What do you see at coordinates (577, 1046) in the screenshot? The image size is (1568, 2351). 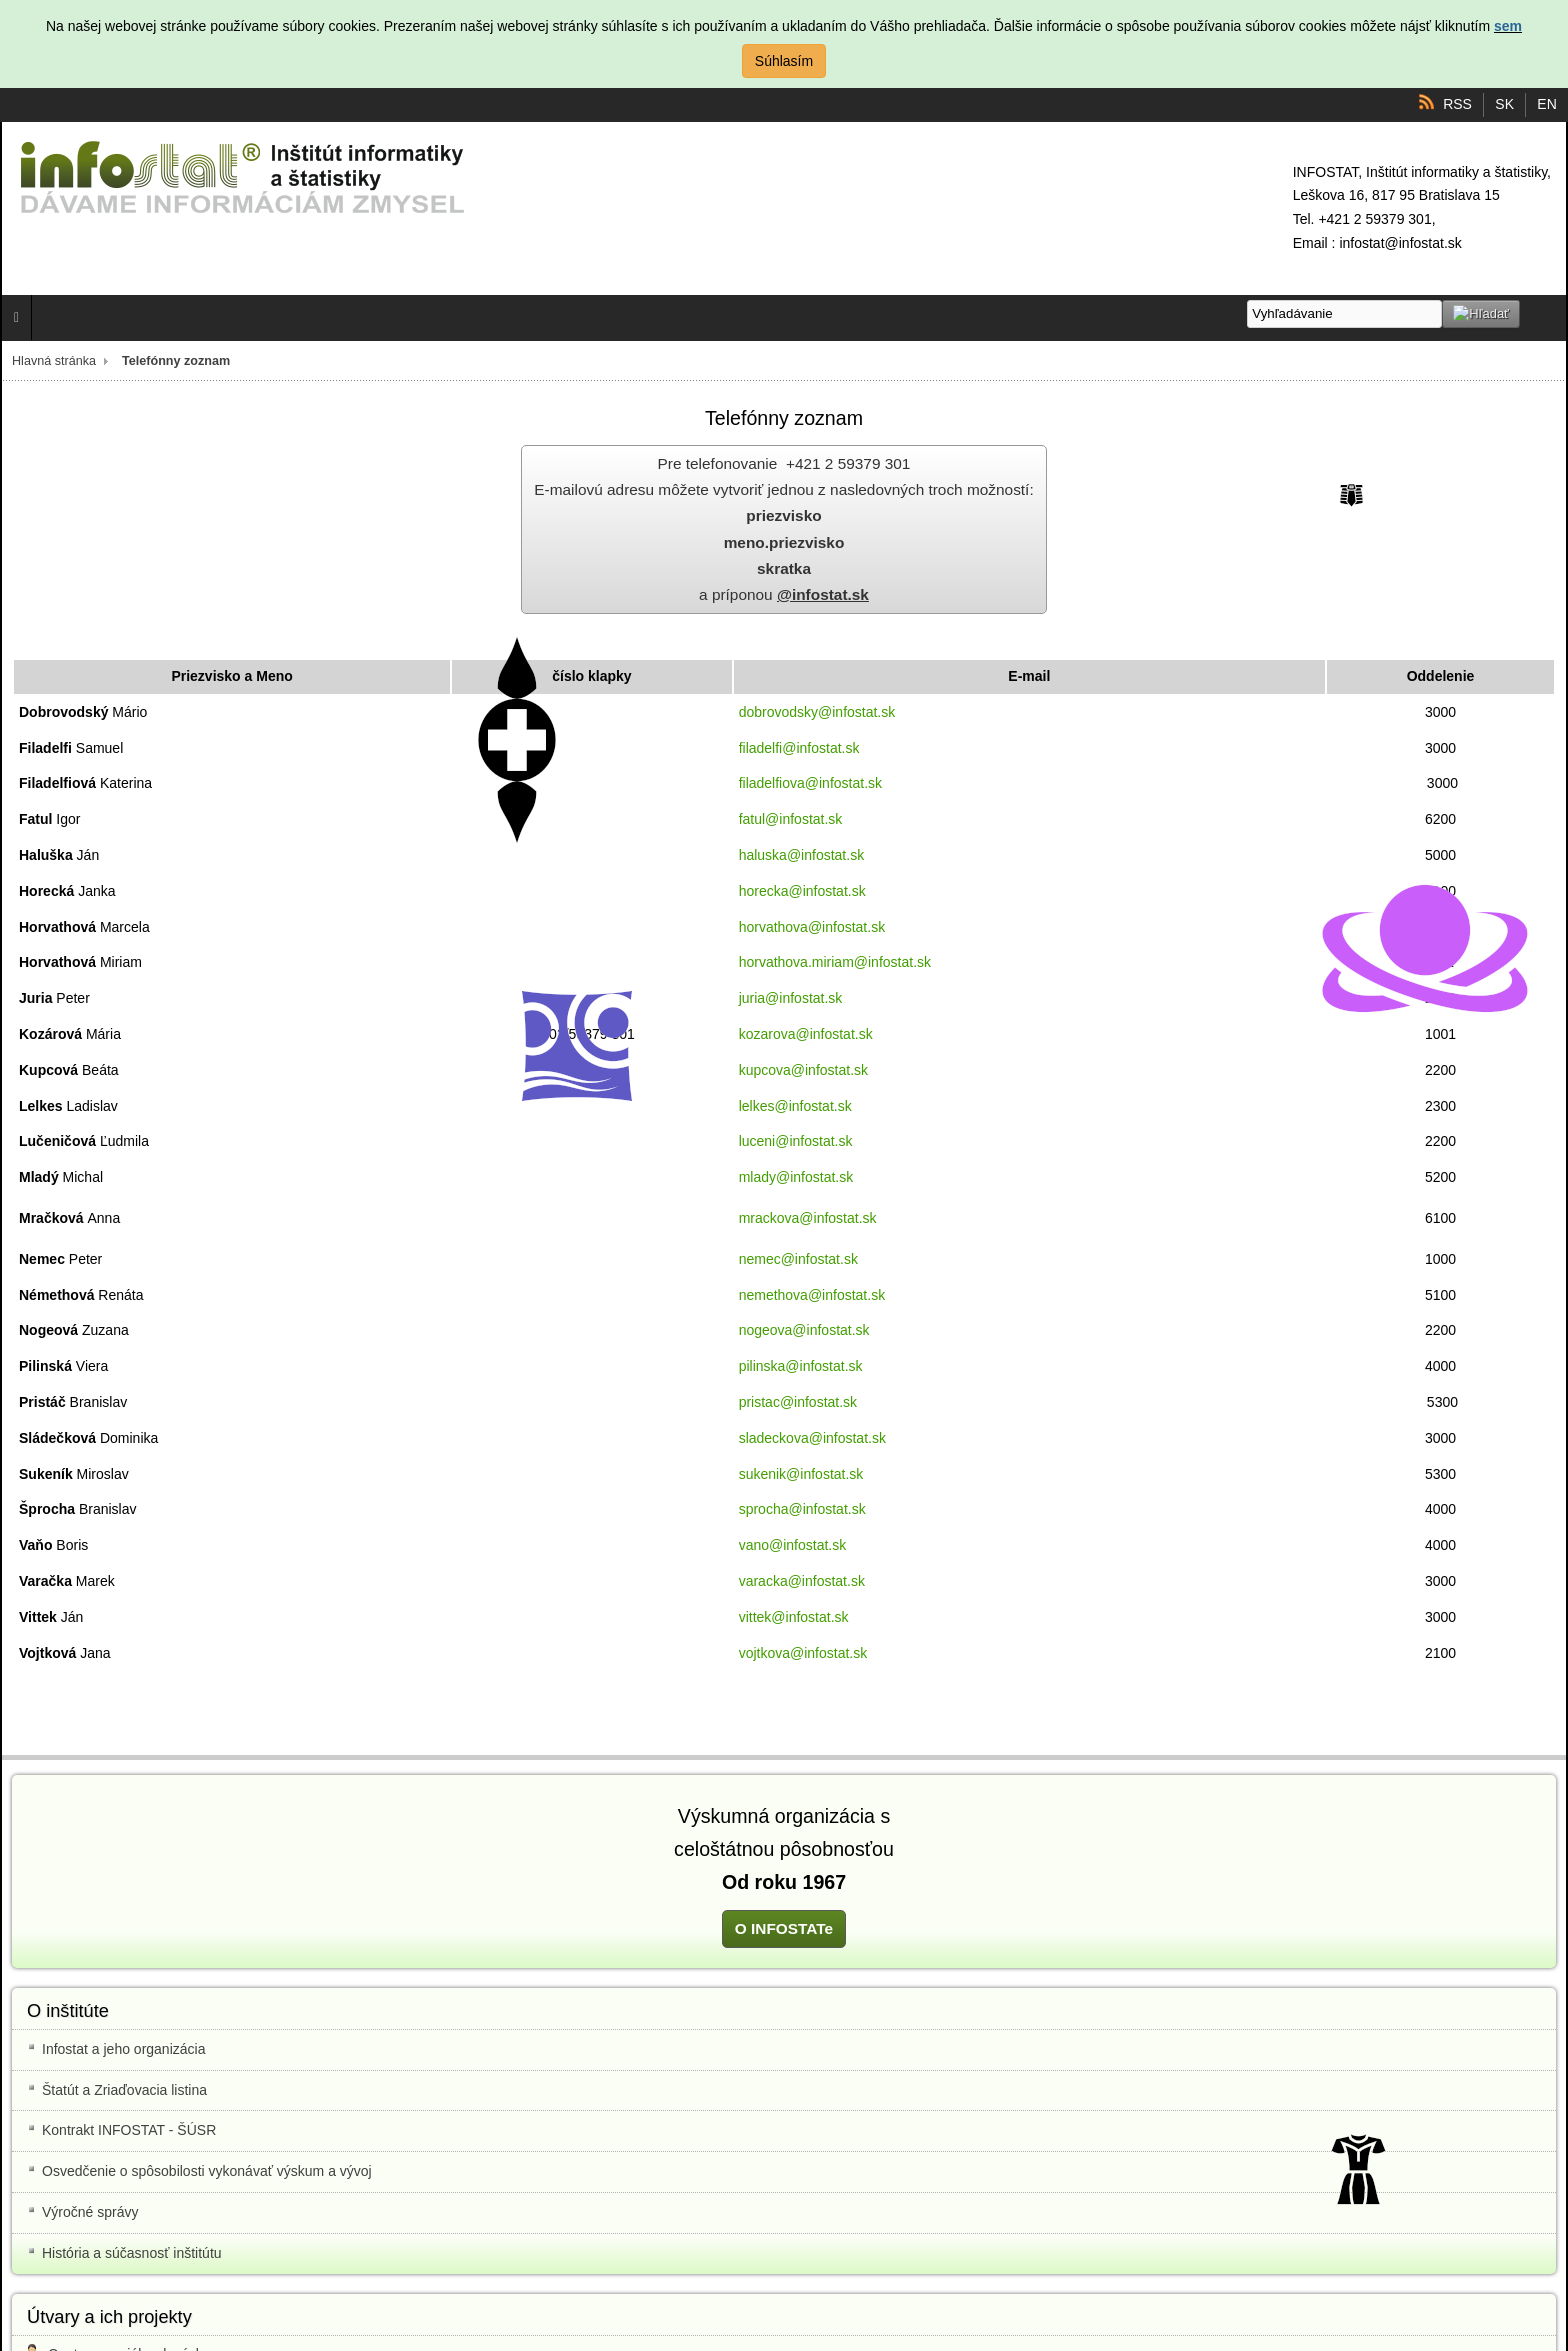 I see `decorative game UI element or background pattern` at bounding box center [577, 1046].